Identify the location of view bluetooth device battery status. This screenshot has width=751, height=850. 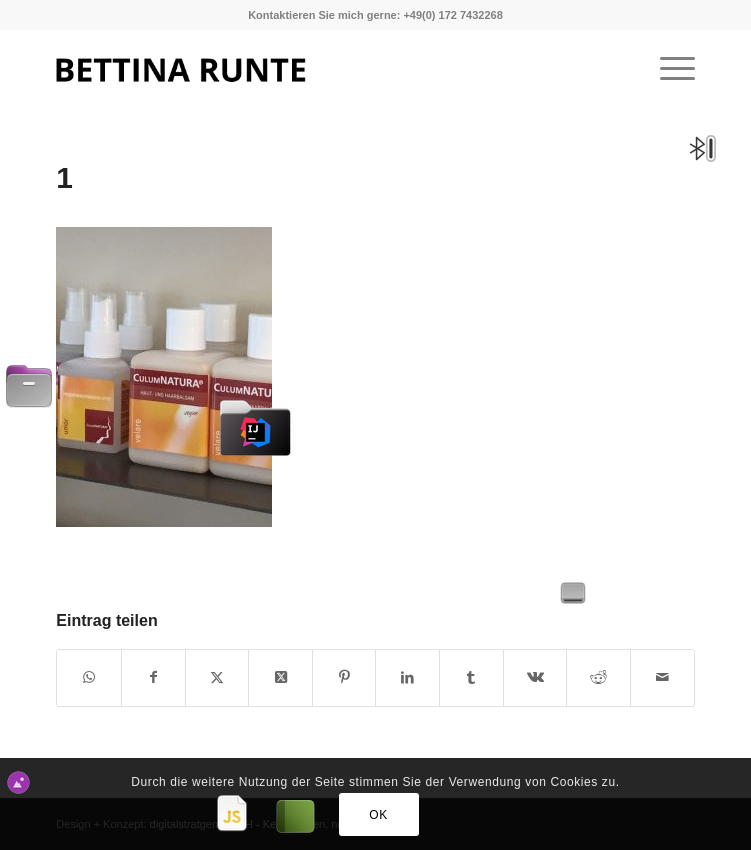
(702, 148).